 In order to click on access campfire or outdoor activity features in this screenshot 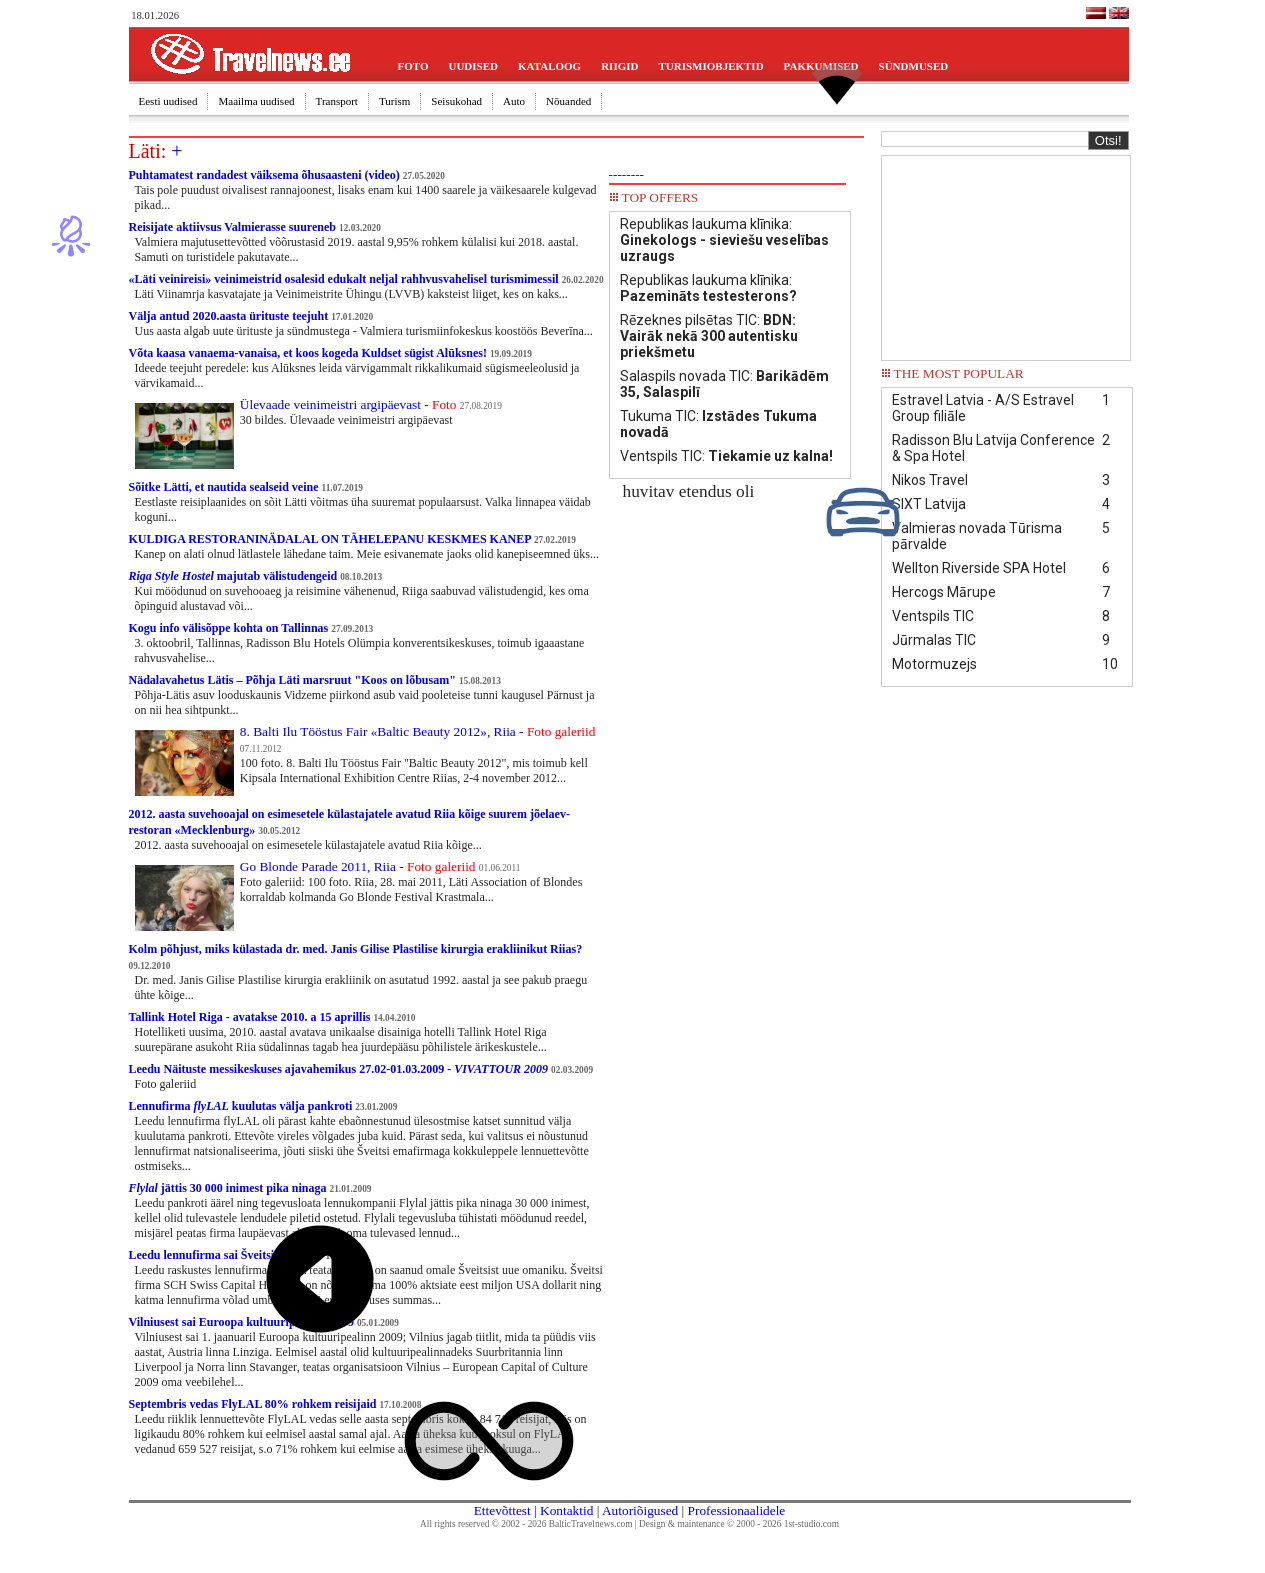, I will do `click(71, 236)`.